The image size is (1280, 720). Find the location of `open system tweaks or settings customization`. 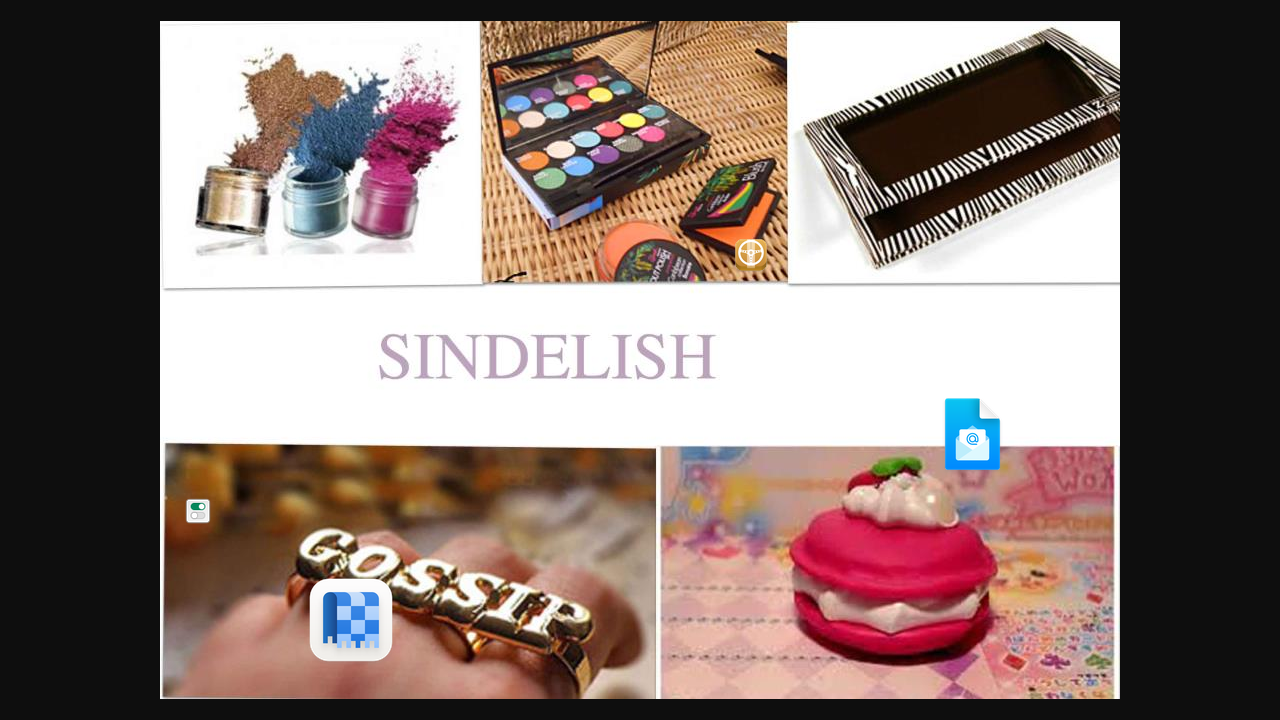

open system tweaks or settings customization is located at coordinates (198, 511).